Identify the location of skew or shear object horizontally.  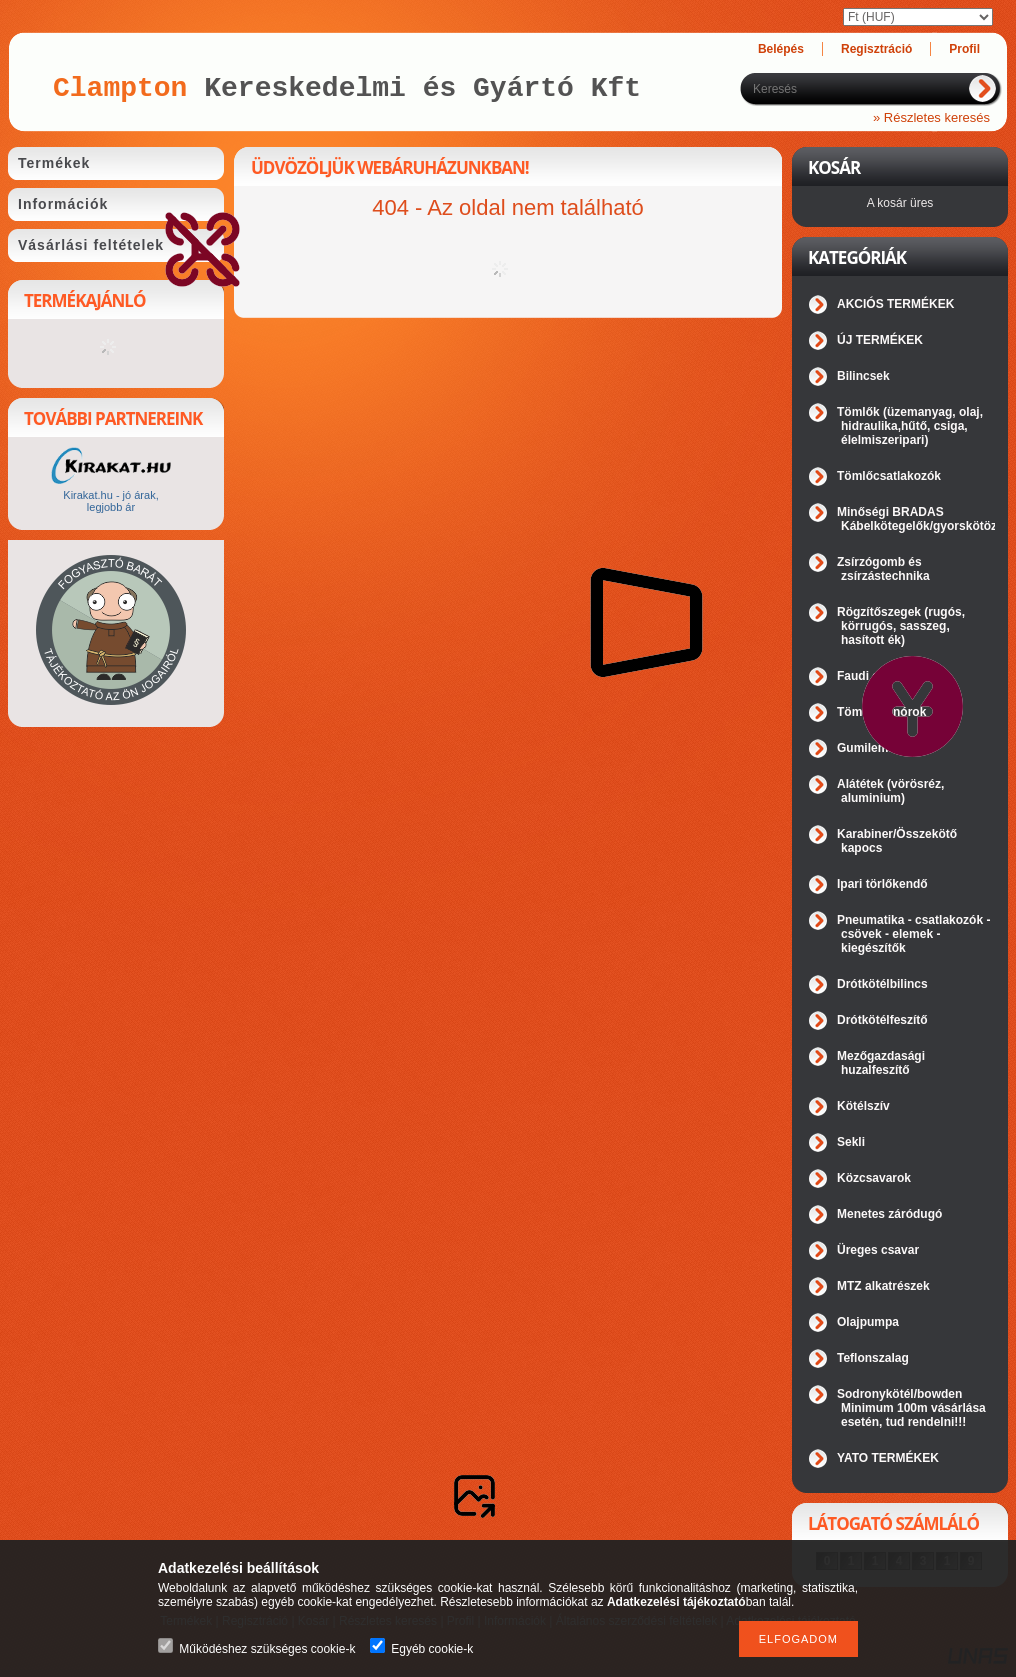
(646, 622).